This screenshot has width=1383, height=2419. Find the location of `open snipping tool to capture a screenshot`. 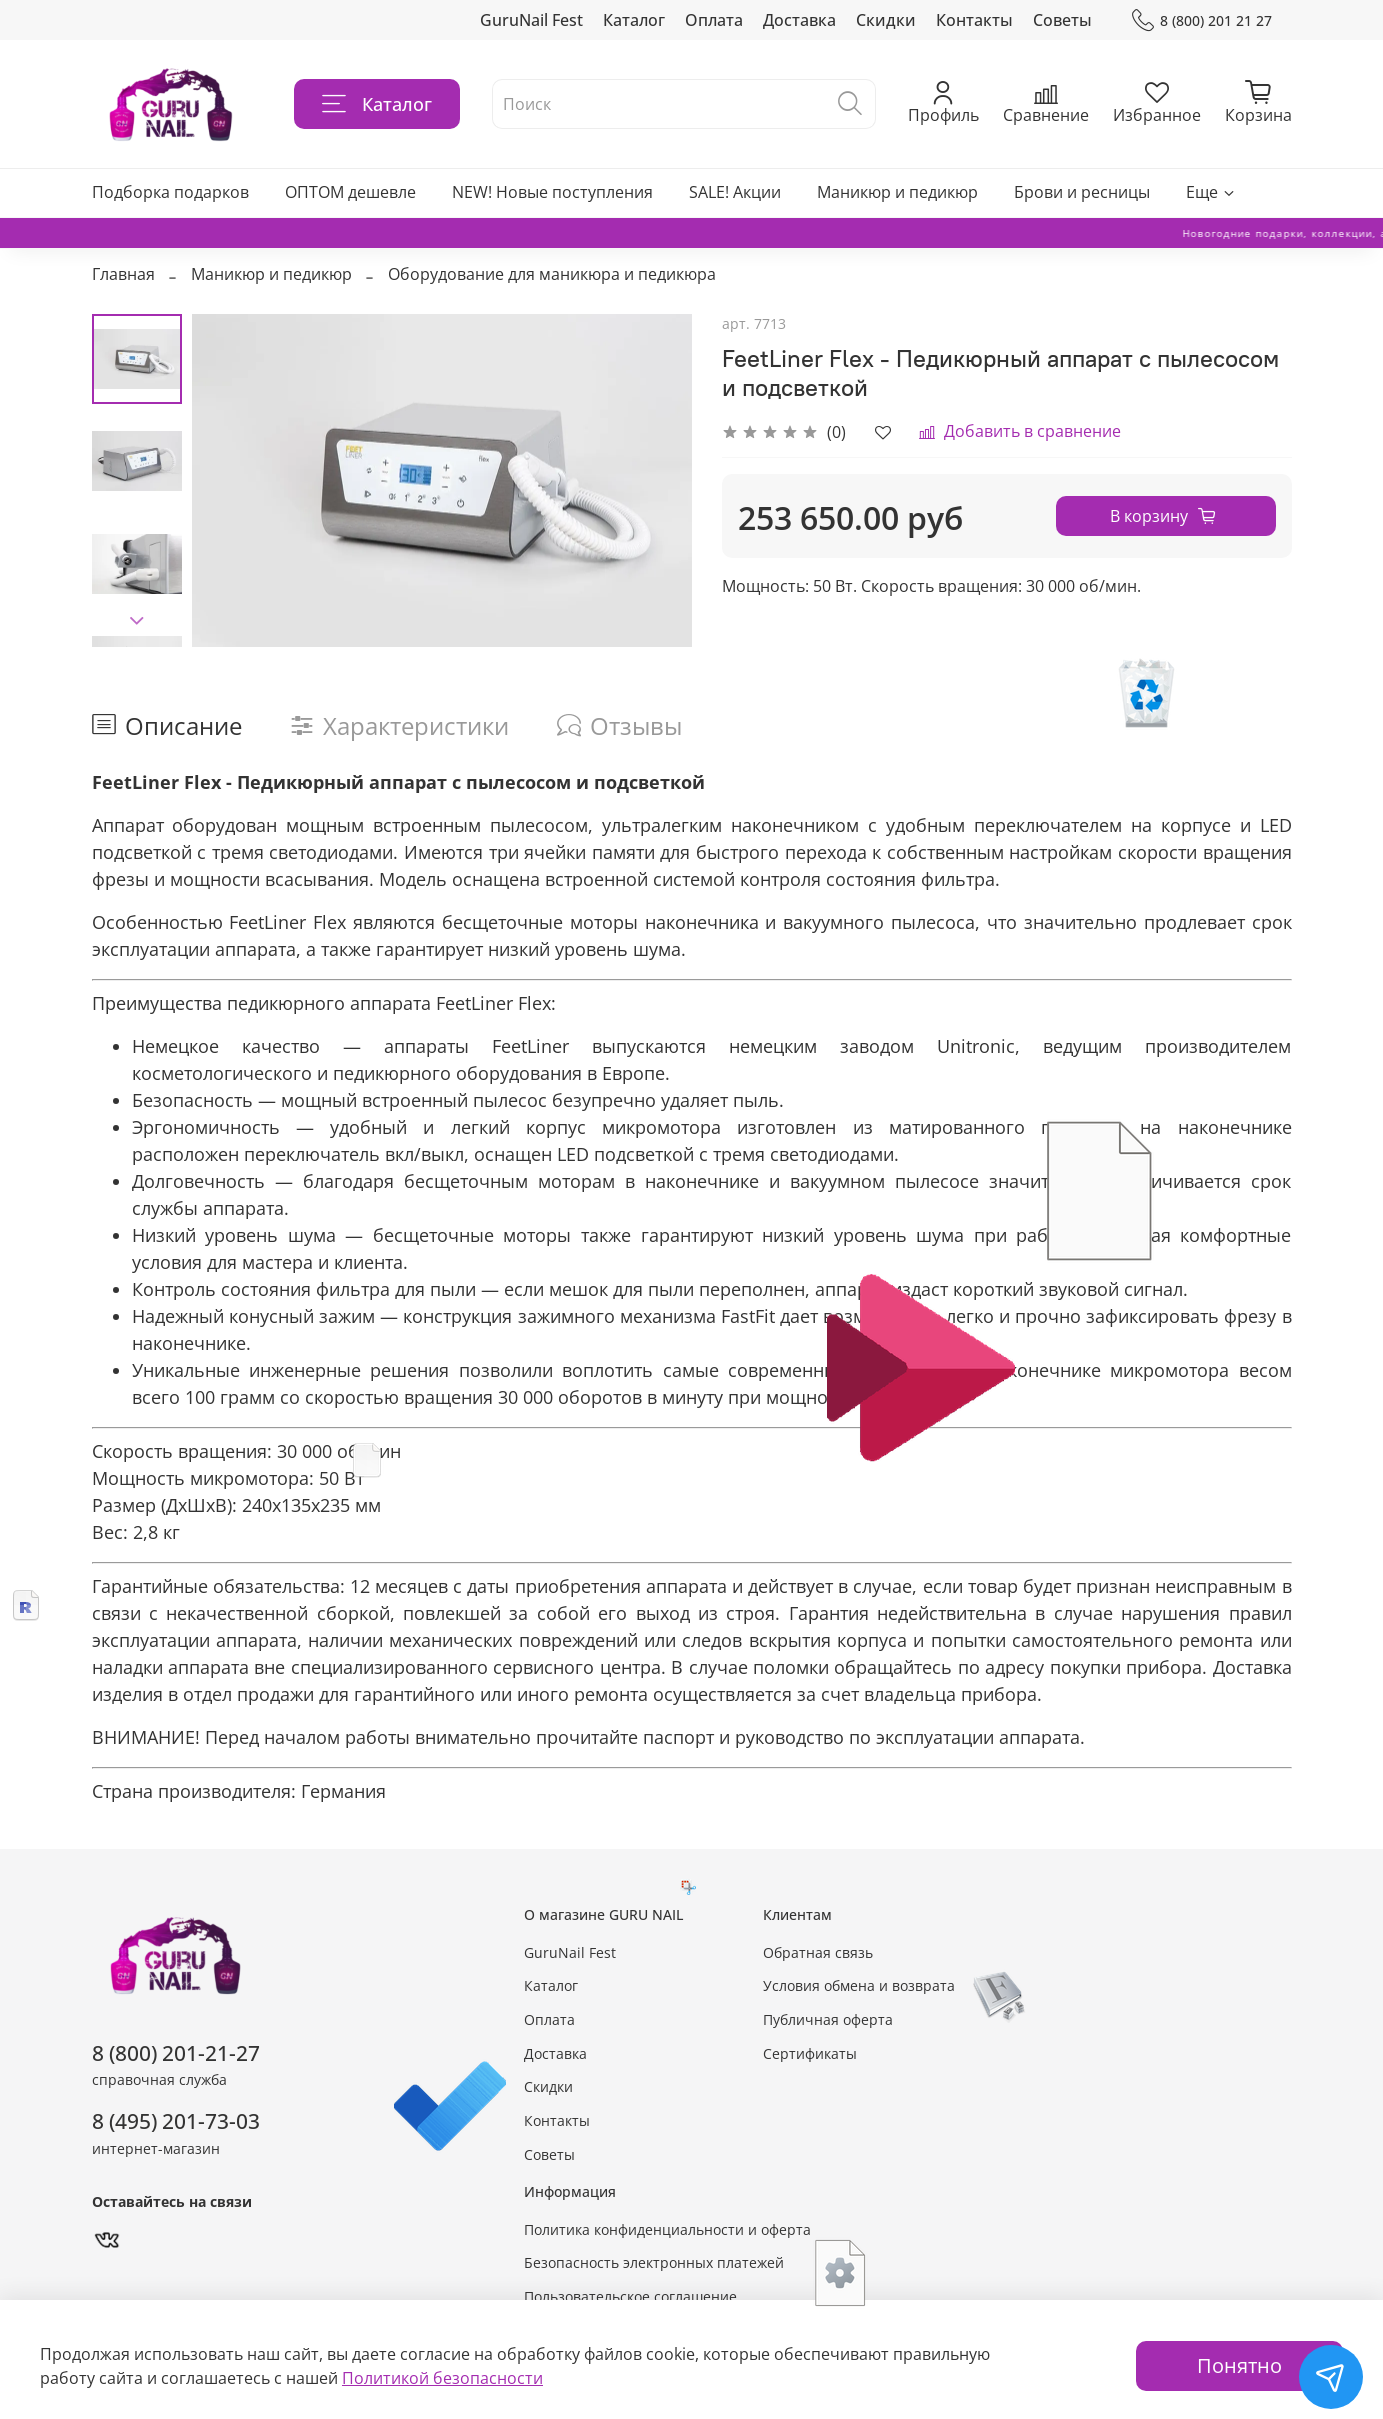

open snipping tool to capture a screenshot is located at coordinates (688, 1887).